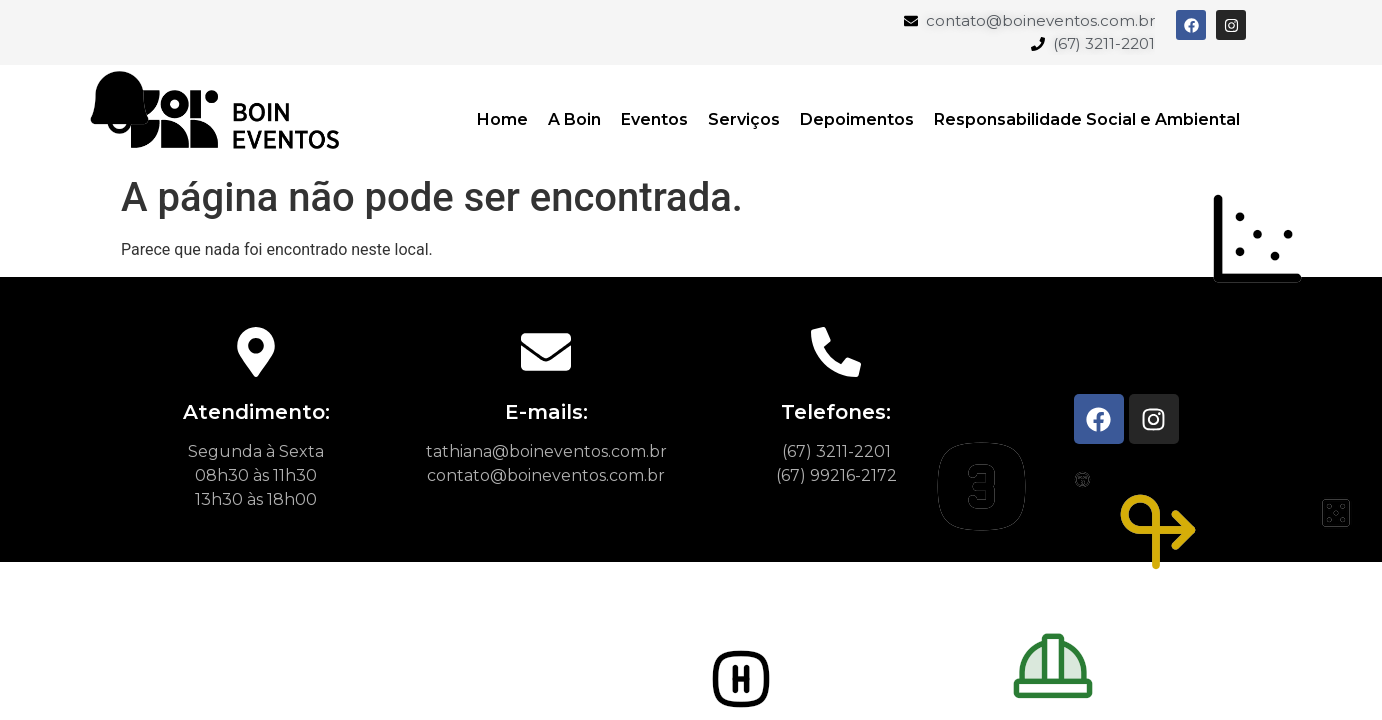 The image size is (1382, 720). What do you see at coordinates (1257, 238) in the screenshot?
I see `view scatter plot data` at bounding box center [1257, 238].